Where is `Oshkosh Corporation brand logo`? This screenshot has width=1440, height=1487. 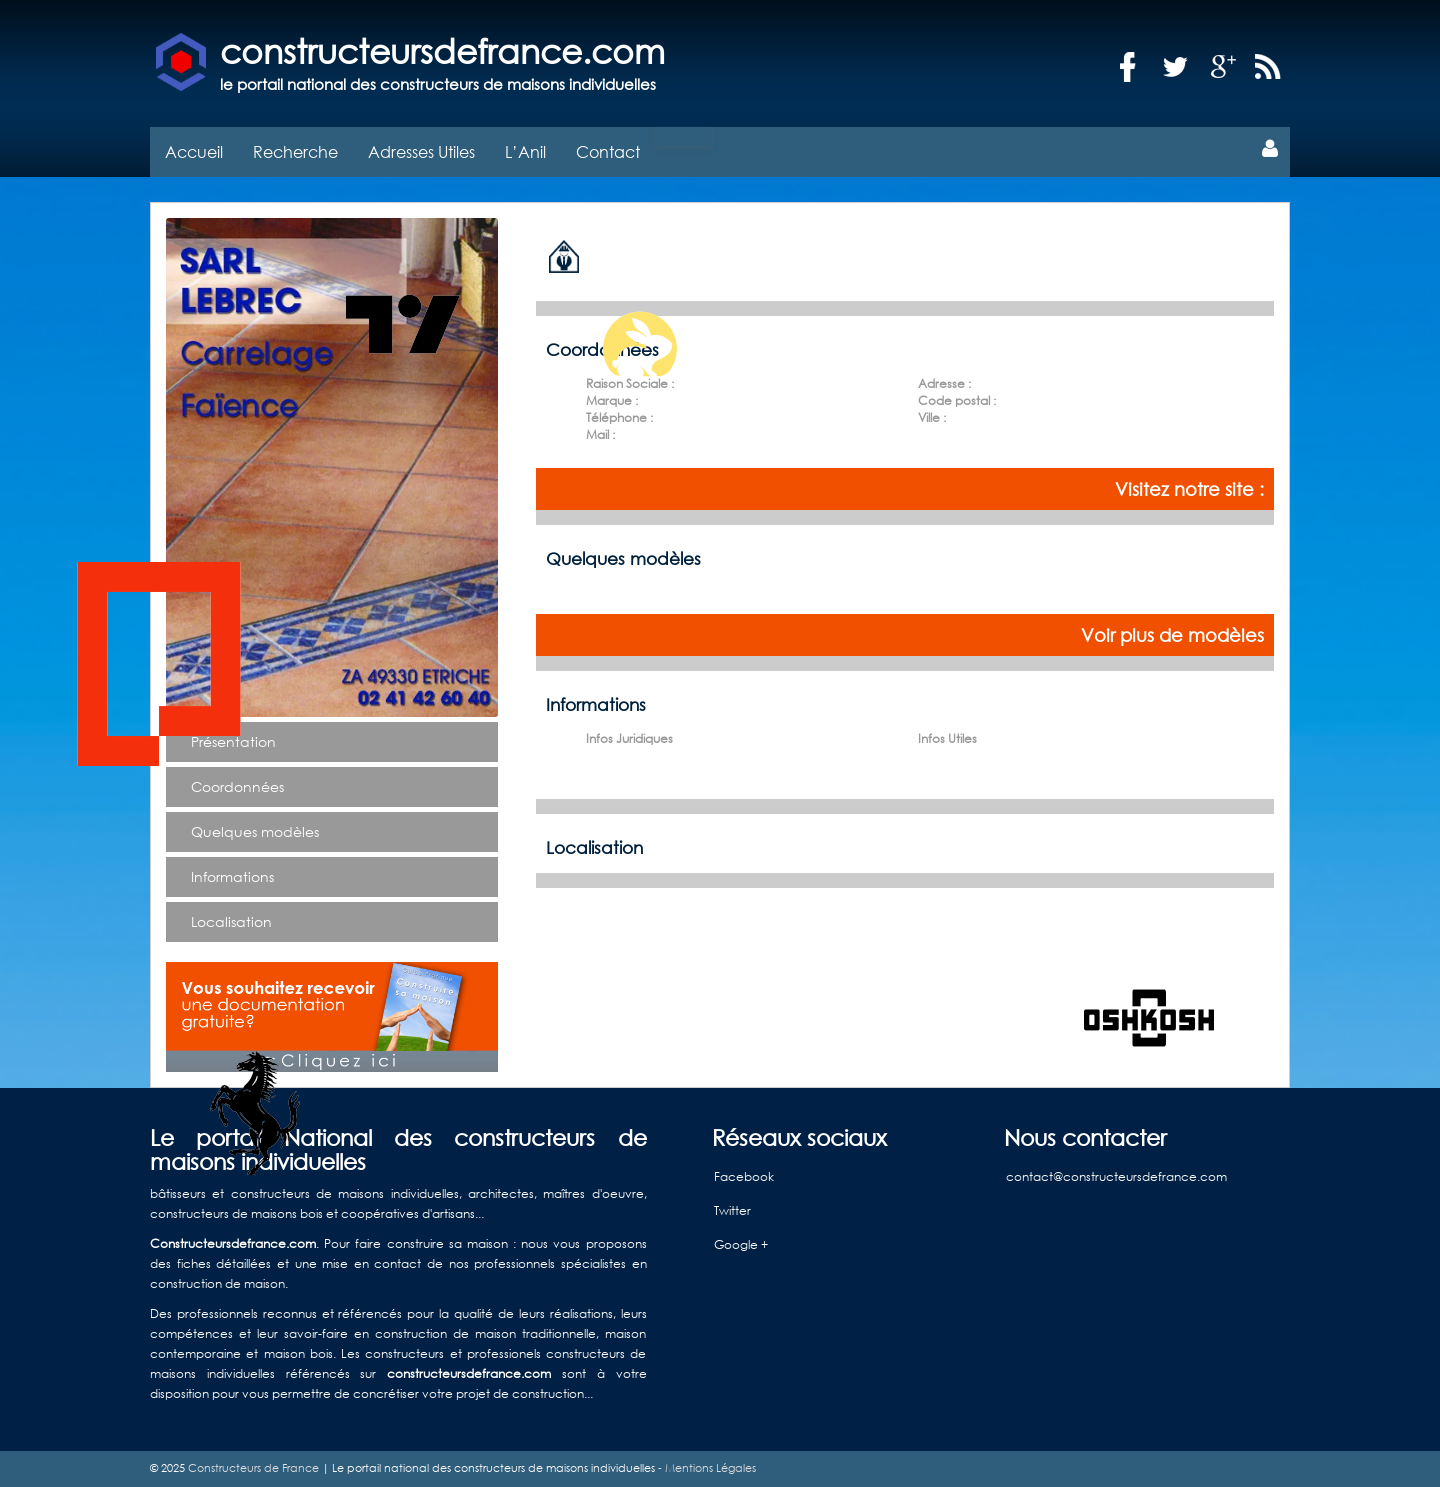
Oshkosh Corporation brand logo is located at coordinates (1149, 1018).